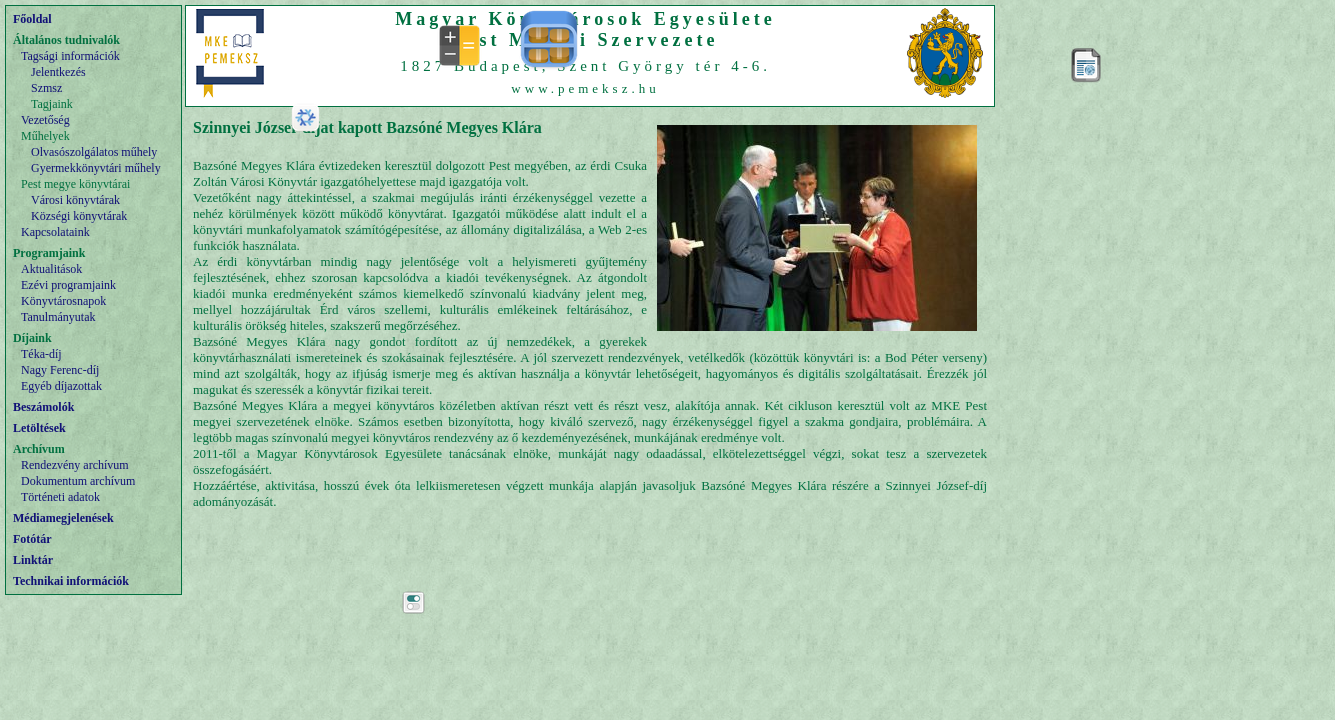 This screenshot has height=720, width=1335. I want to click on open system tweaks or settings customization, so click(413, 602).